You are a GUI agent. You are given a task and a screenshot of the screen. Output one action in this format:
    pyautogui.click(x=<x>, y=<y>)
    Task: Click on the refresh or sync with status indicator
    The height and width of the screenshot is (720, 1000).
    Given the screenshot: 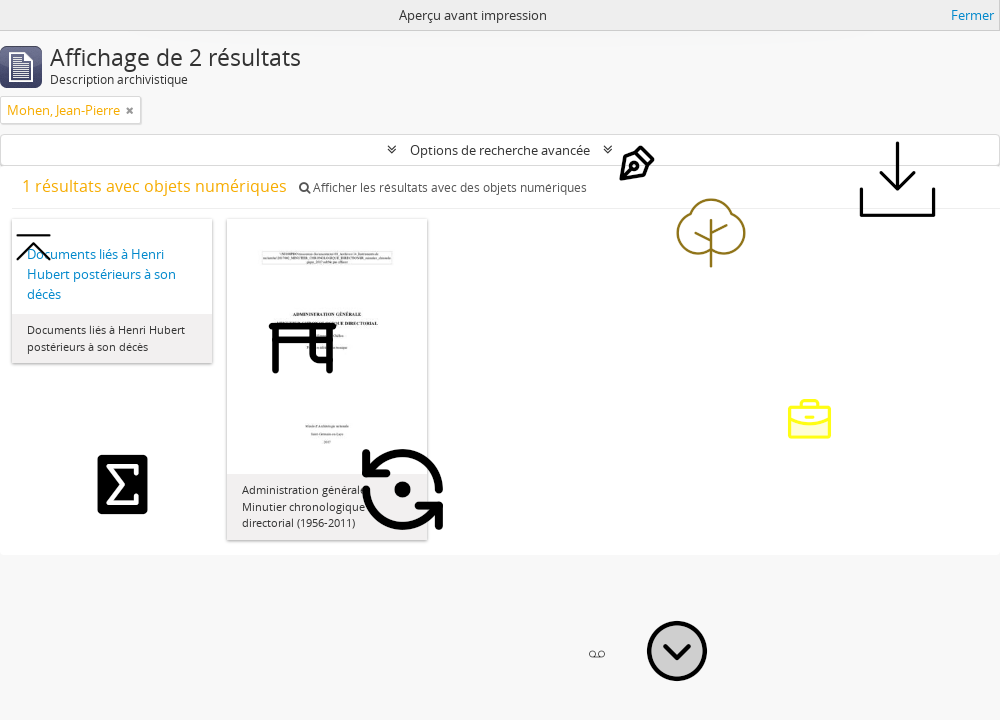 What is the action you would take?
    pyautogui.click(x=402, y=489)
    